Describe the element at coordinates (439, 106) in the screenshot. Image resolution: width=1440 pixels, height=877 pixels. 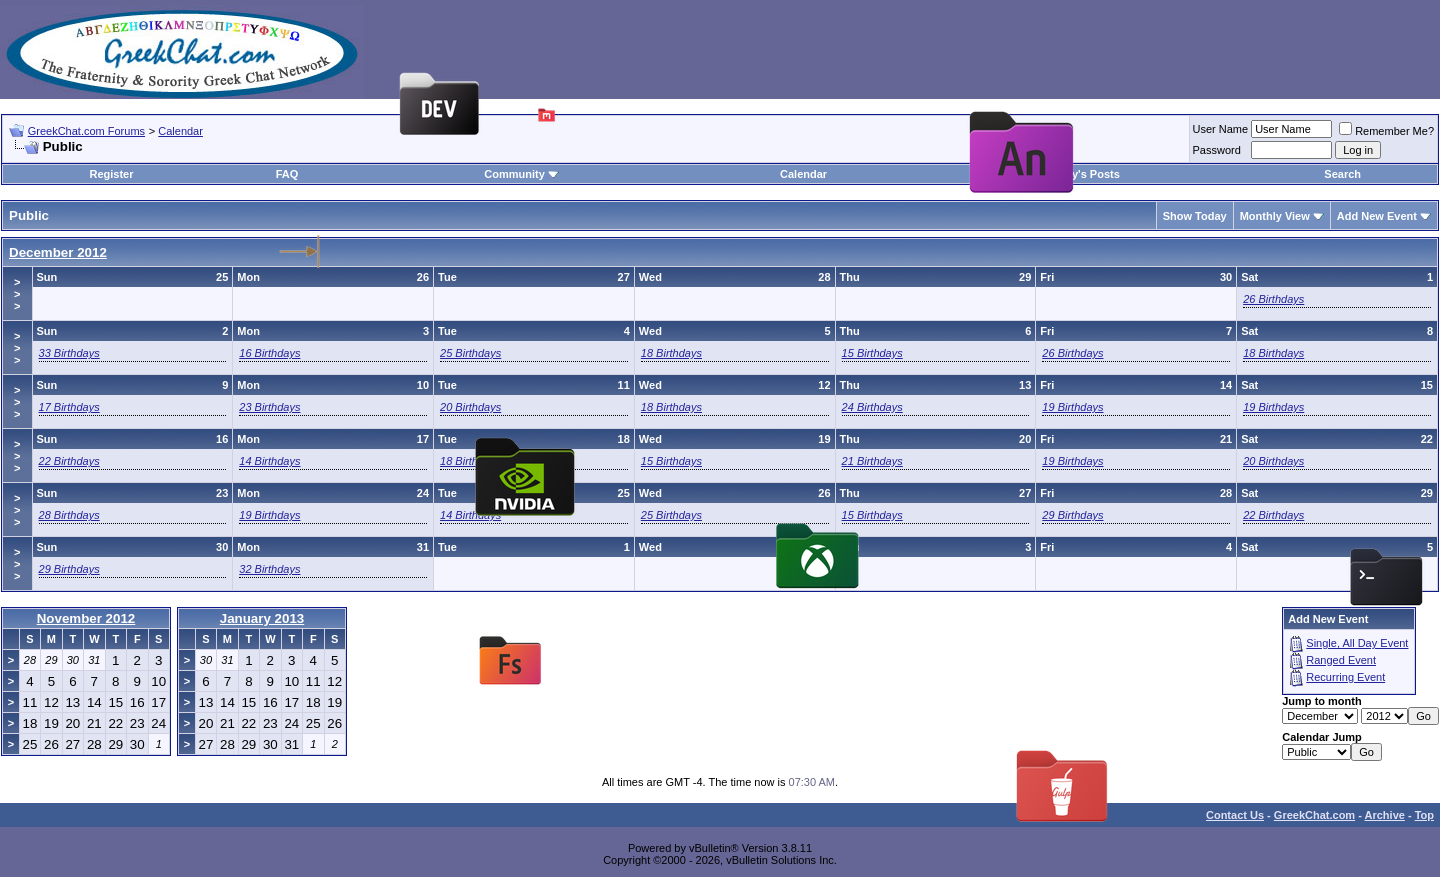
I see `folder containing dev.to related projects or resources` at that location.